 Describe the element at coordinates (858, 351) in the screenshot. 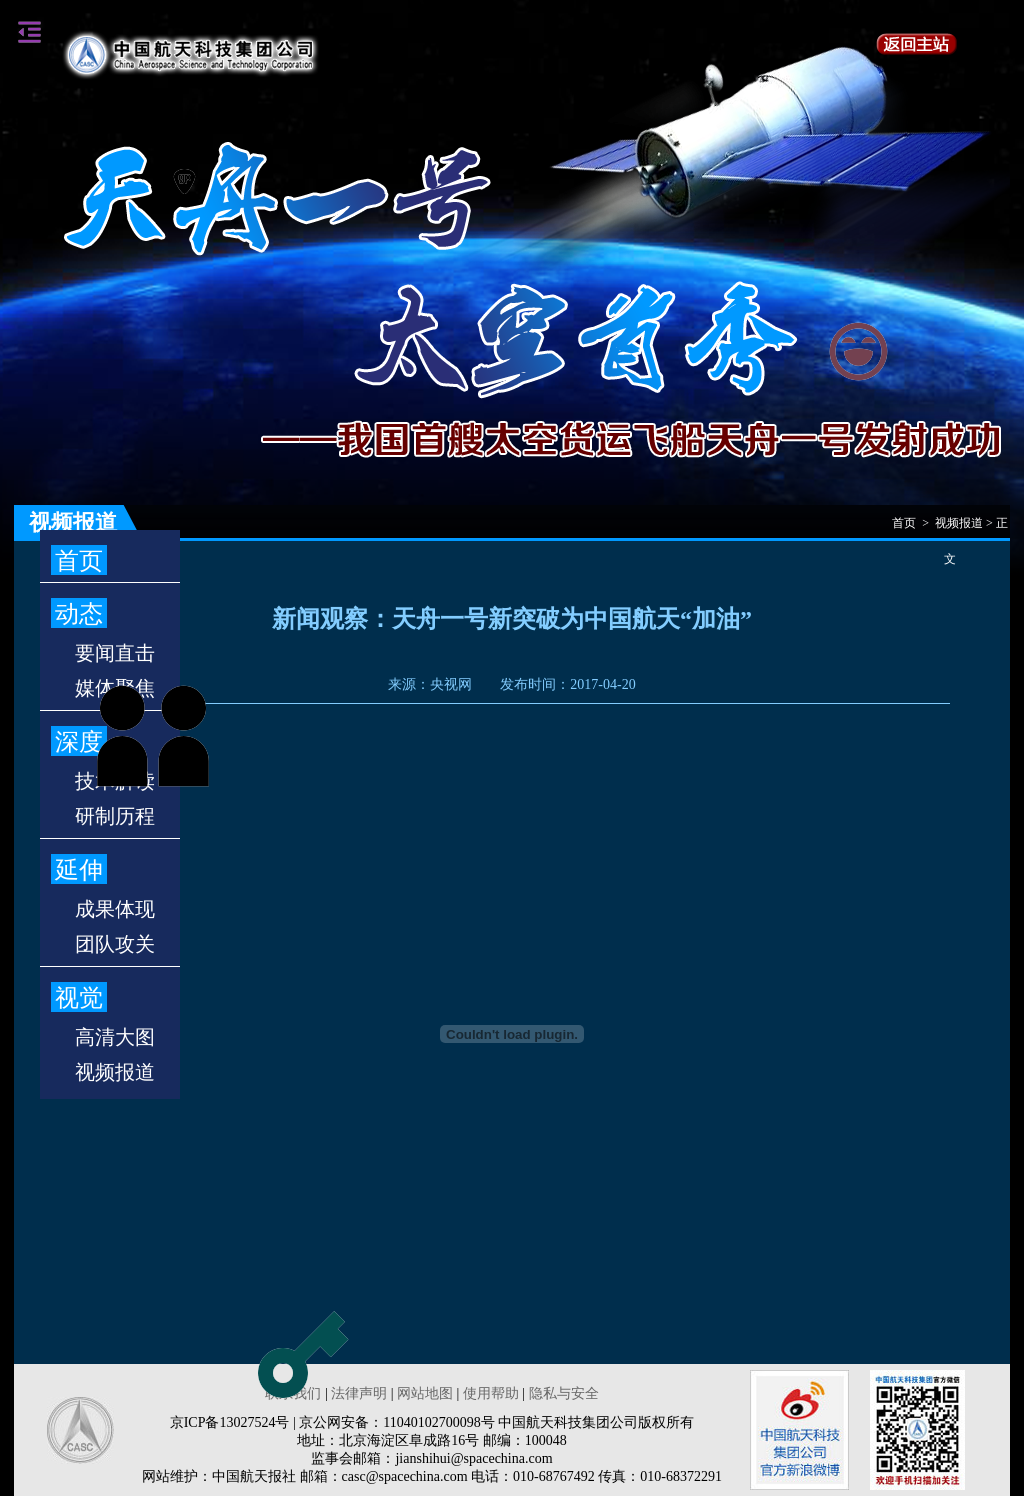

I see `add a laughing reaction to a message` at that location.